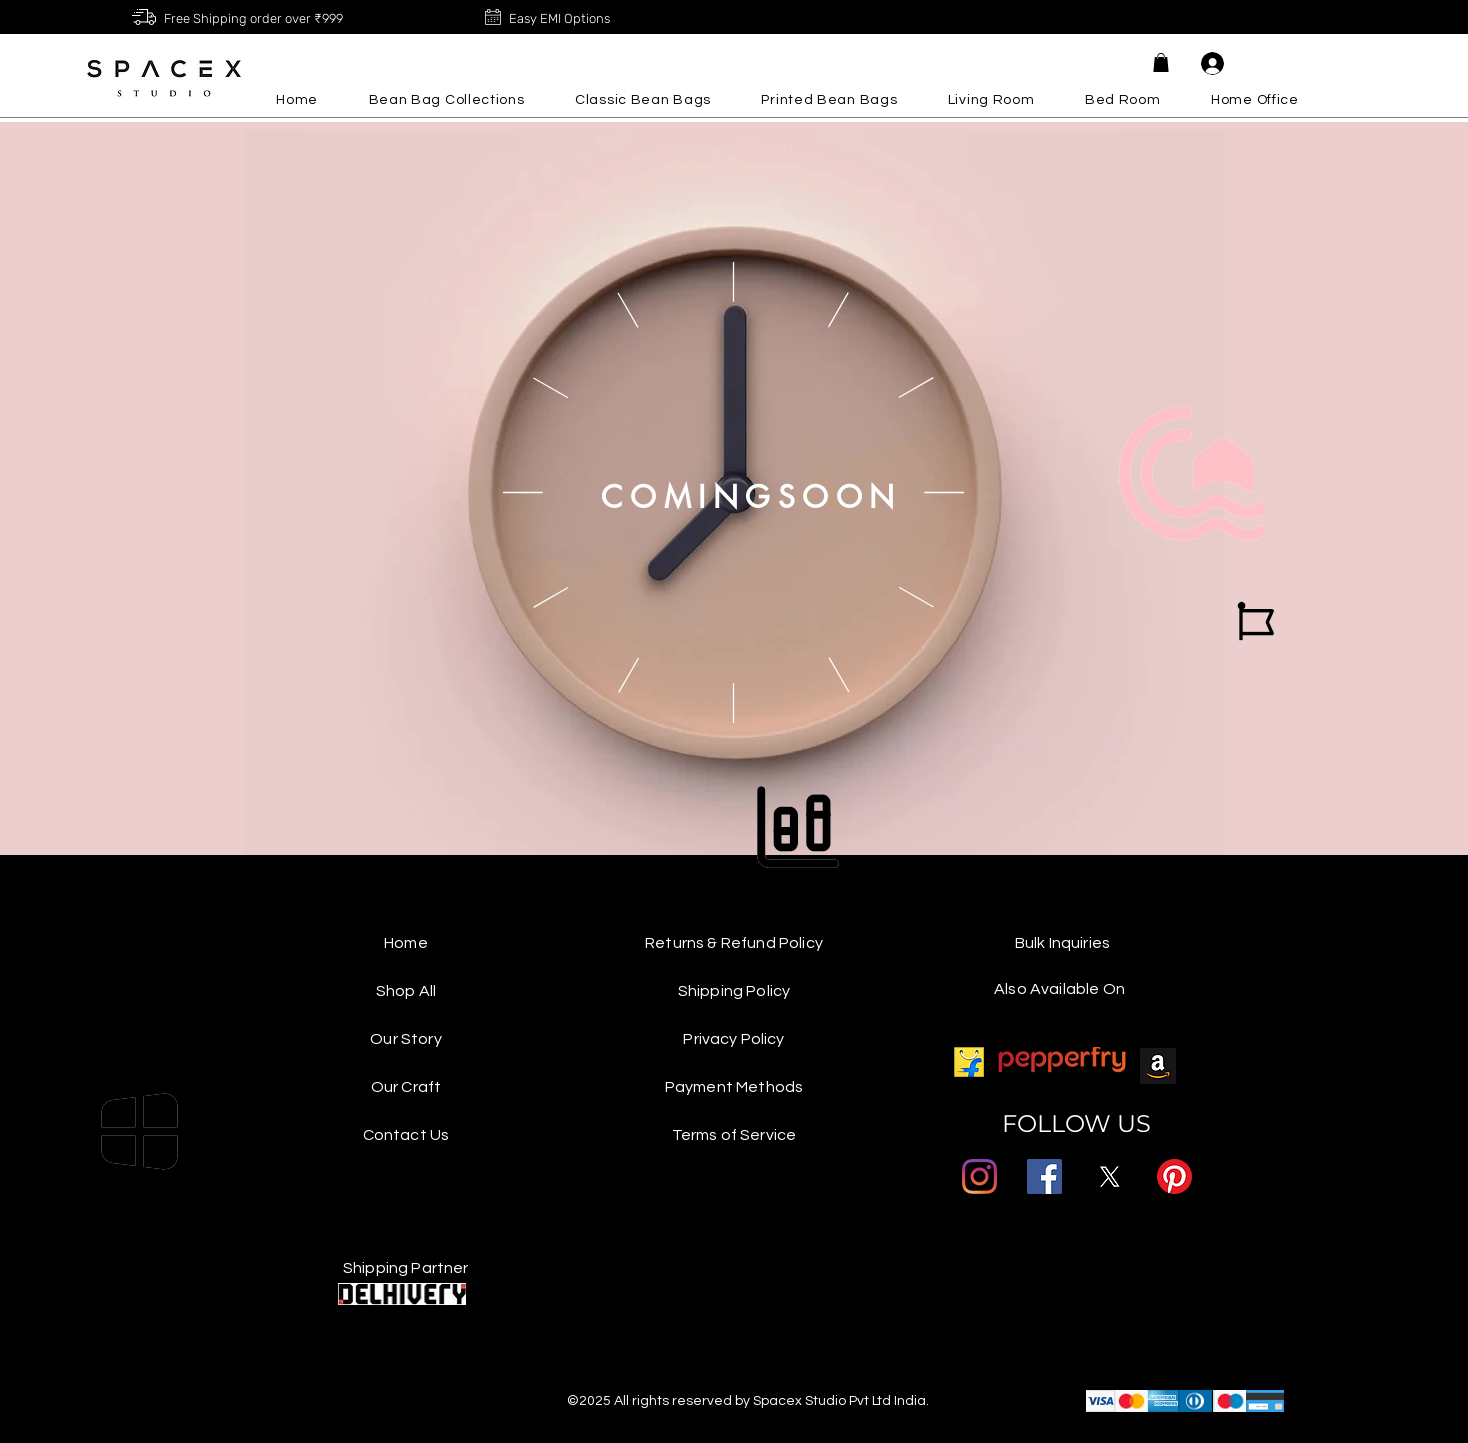 The image size is (1468, 1443). I want to click on view stacked column chart data, so click(798, 827).